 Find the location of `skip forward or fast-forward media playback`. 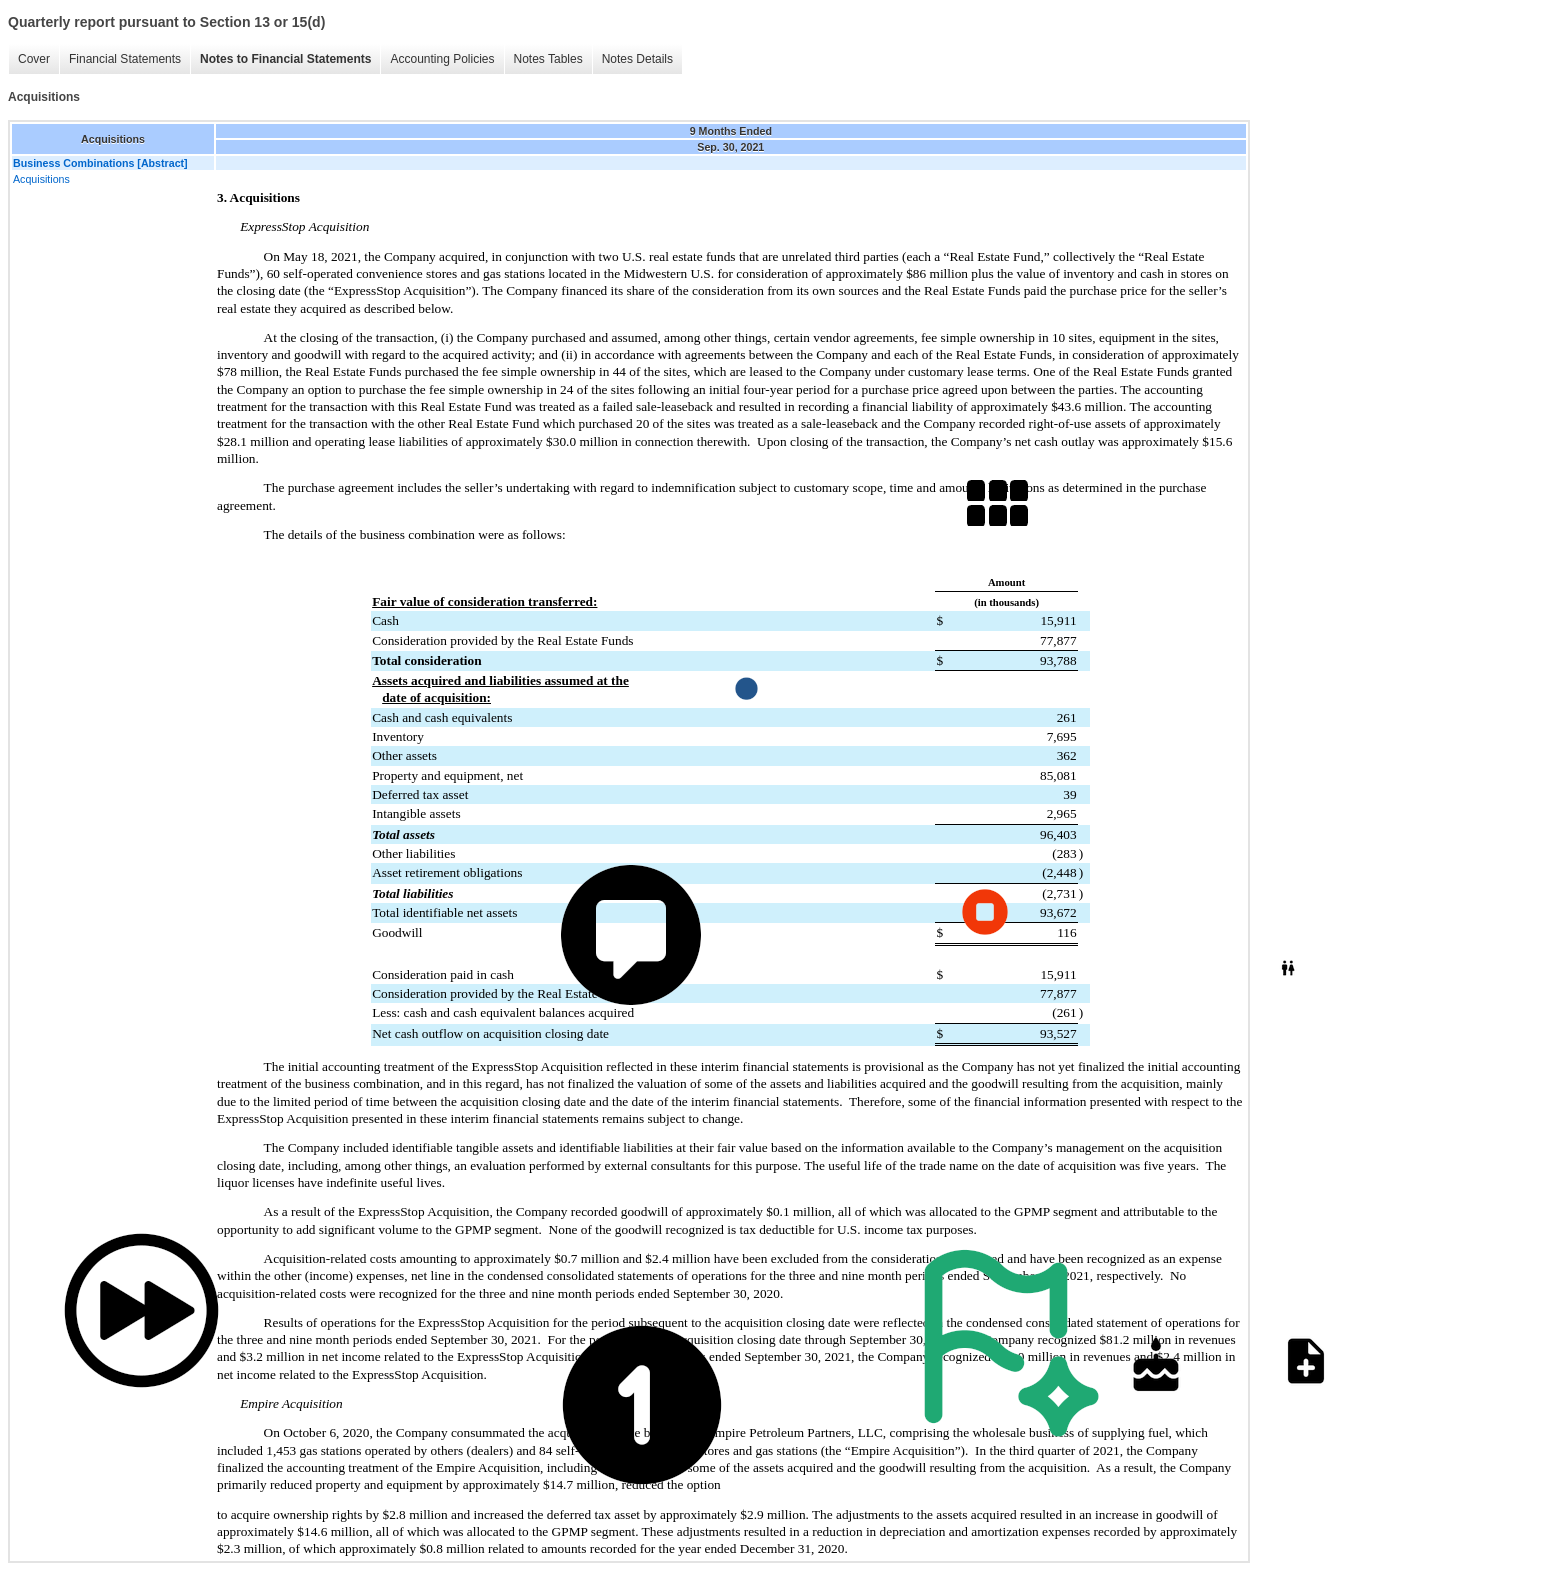

skip forward or fast-forward media playback is located at coordinates (141, 1310).